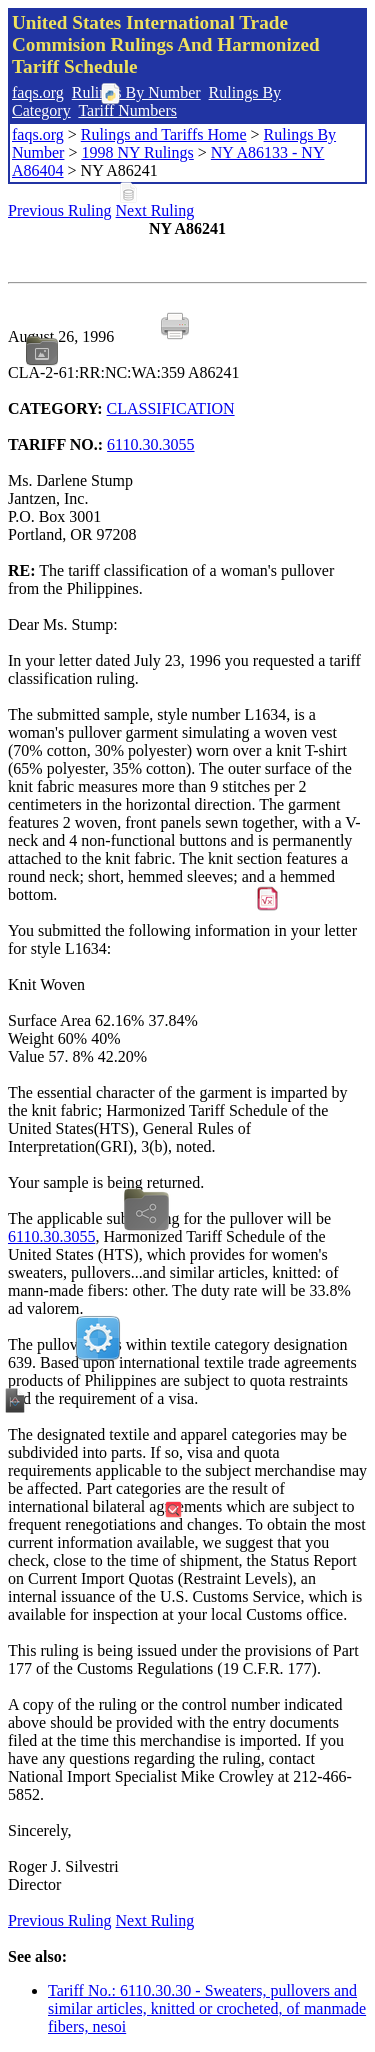  What do you see at coordinates (110, 93) in the screenshot?
I see `python 3 source code file` at bounding box center [110, 93].